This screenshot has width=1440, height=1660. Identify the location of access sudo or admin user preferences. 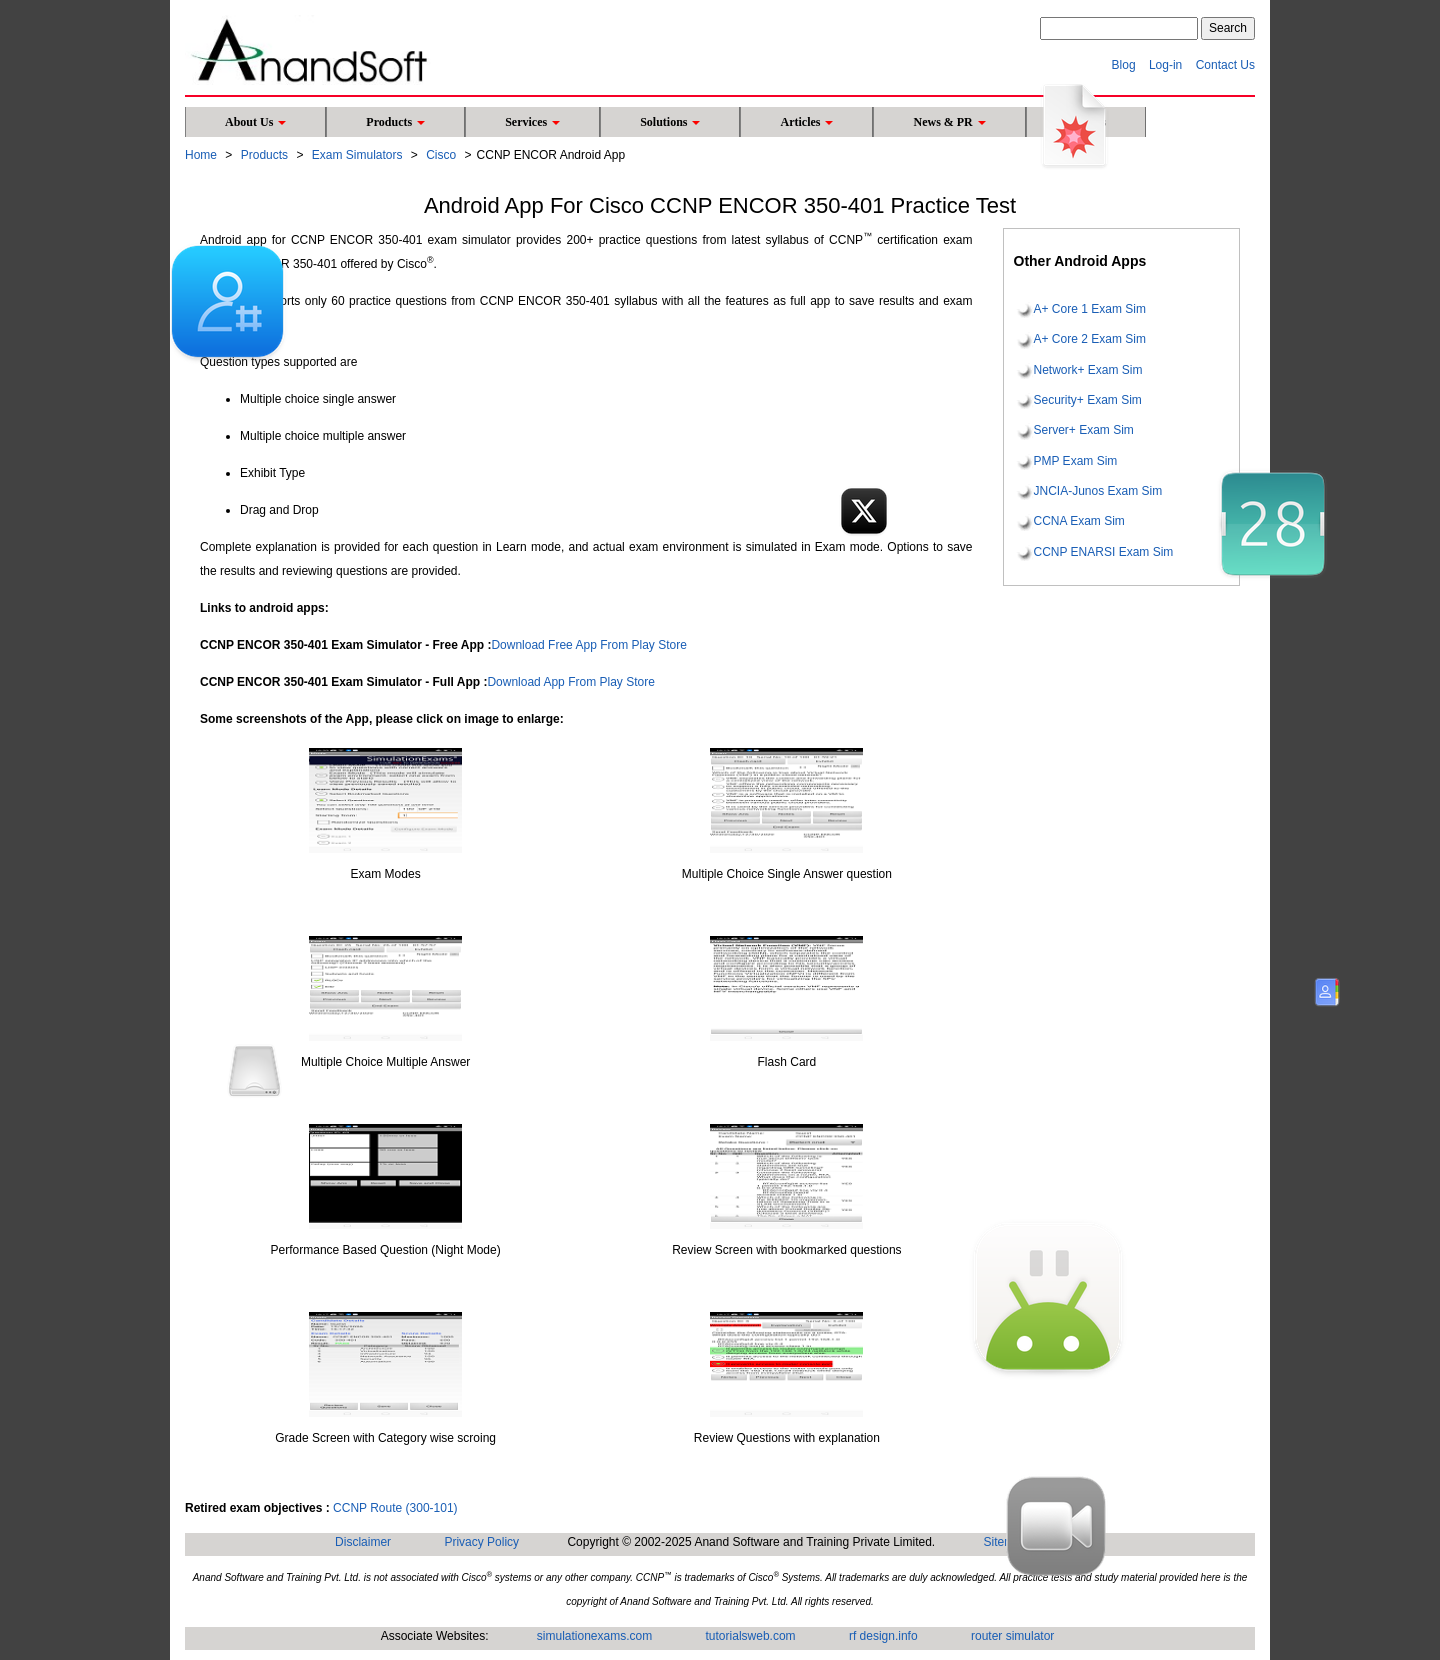
(227, 301).